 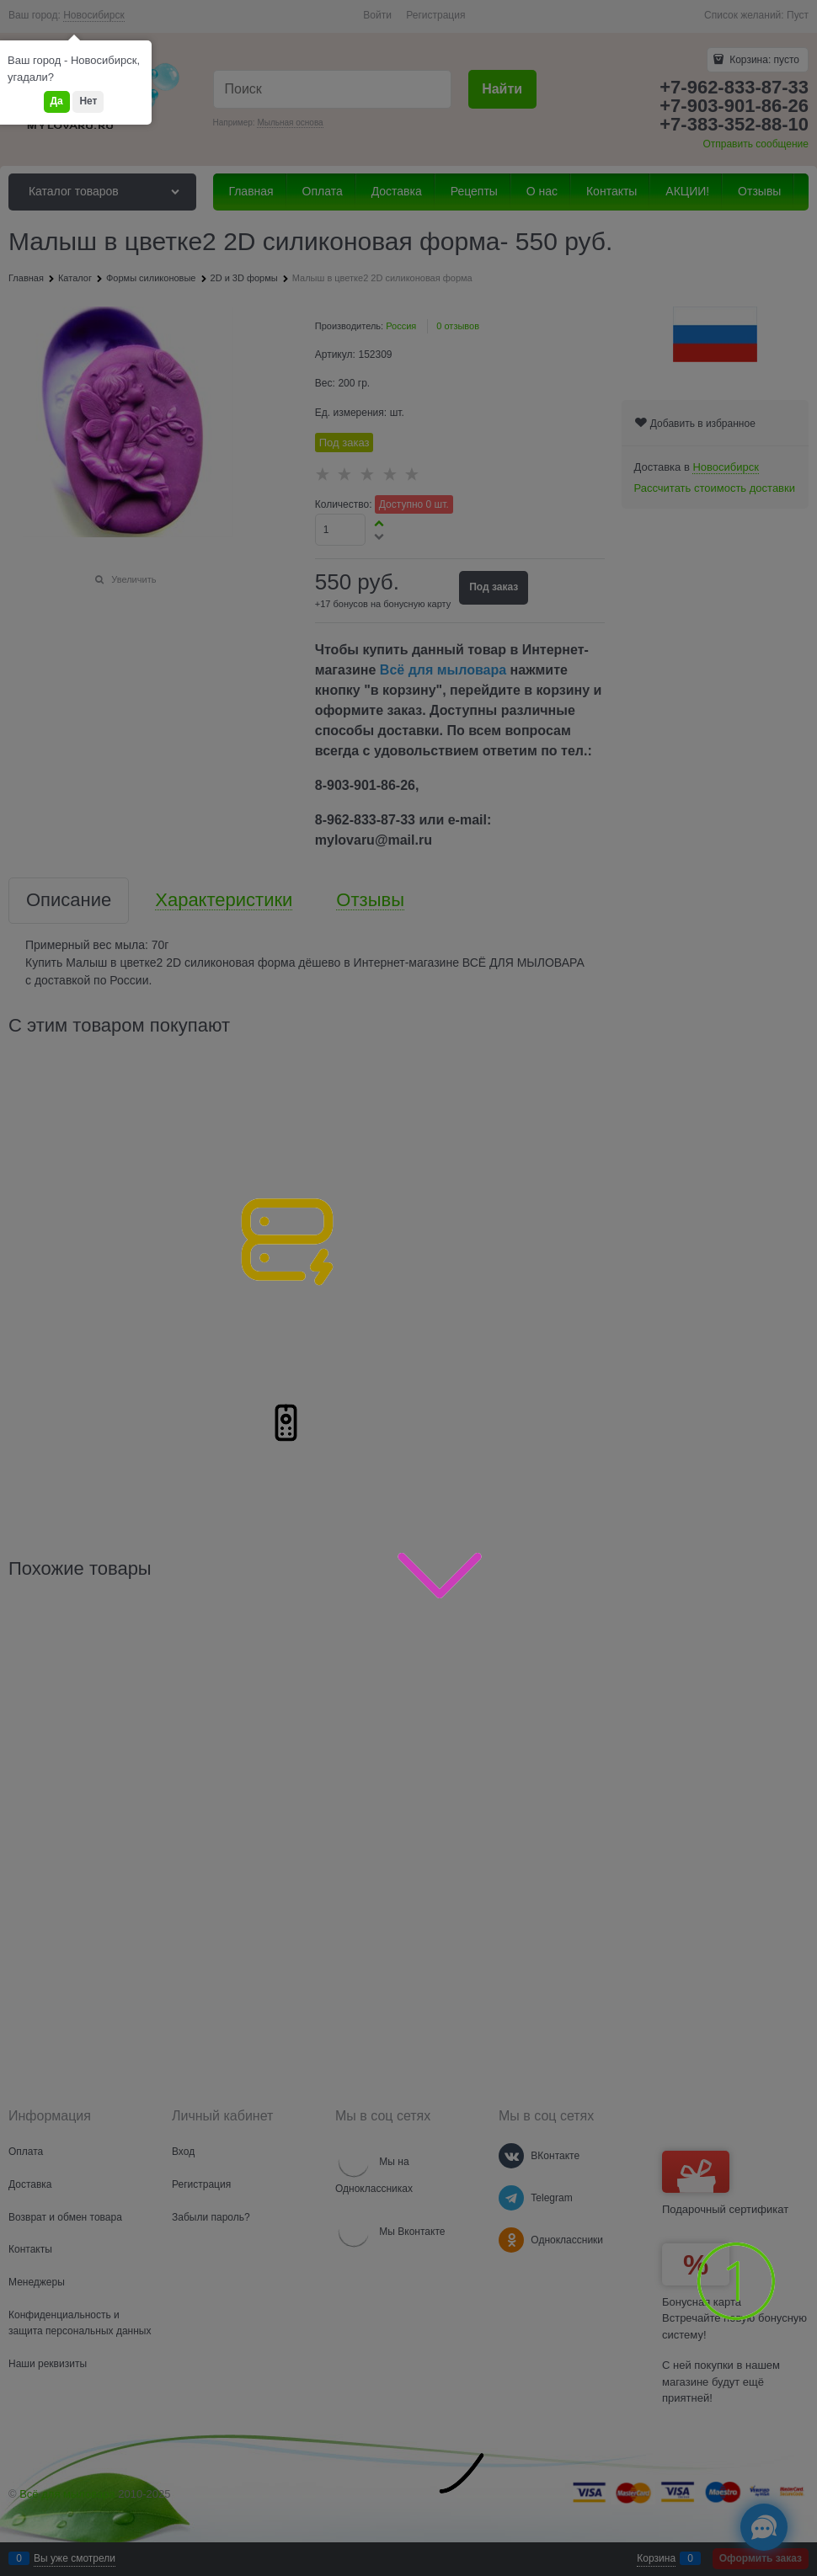 What do you see at coordinates (440, 1576) in the screenshot?
I see `expand a dropdown menu or section` at bounding box center [440, 1576].